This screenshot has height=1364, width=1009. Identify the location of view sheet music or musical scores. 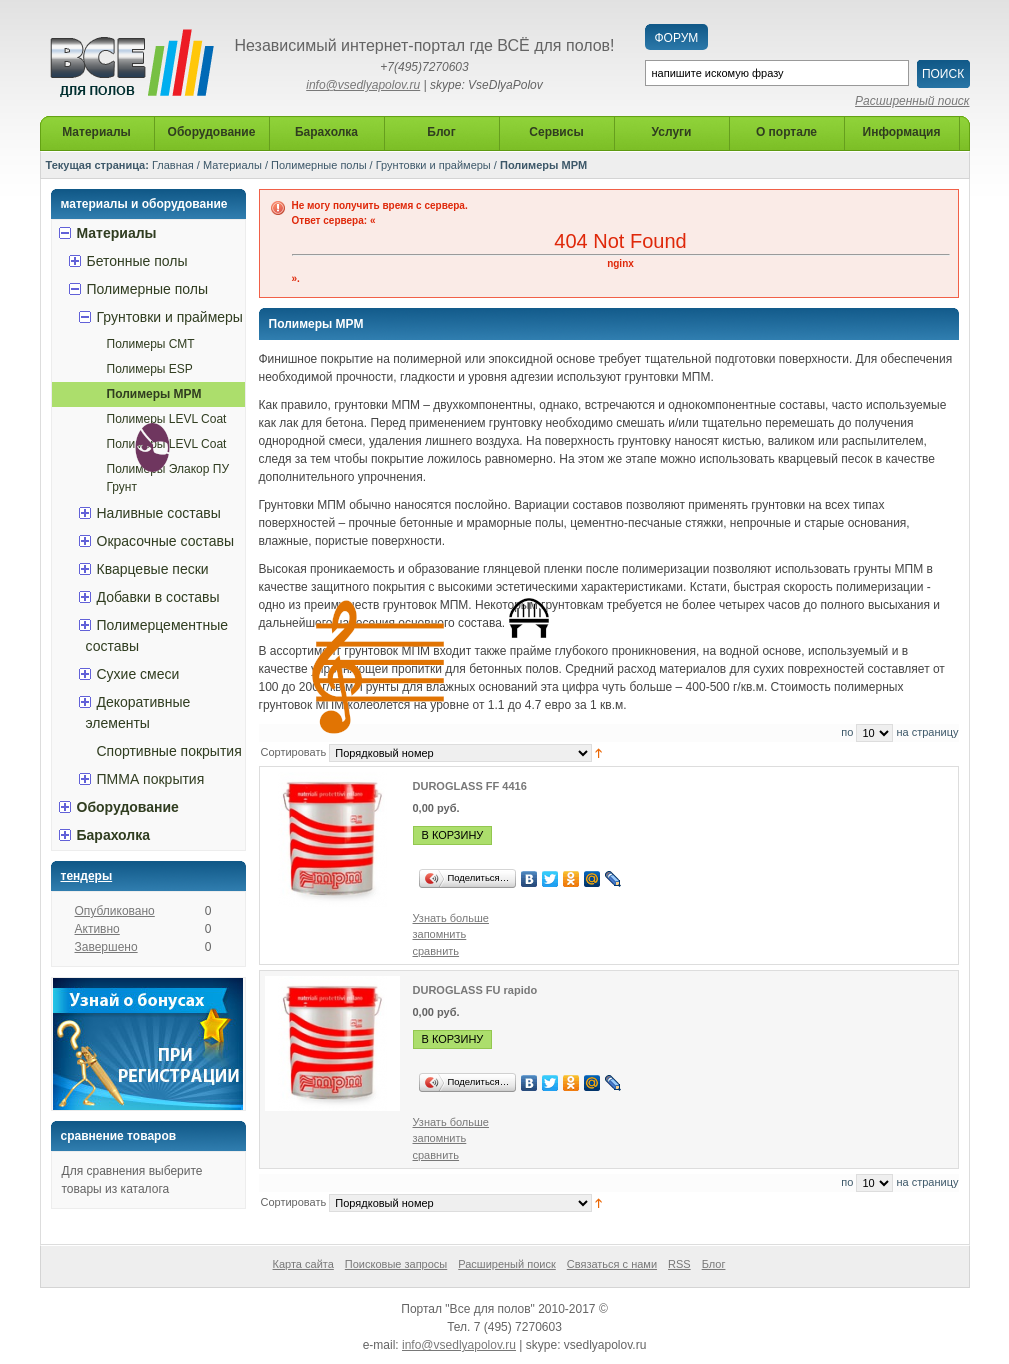
(380, 667).